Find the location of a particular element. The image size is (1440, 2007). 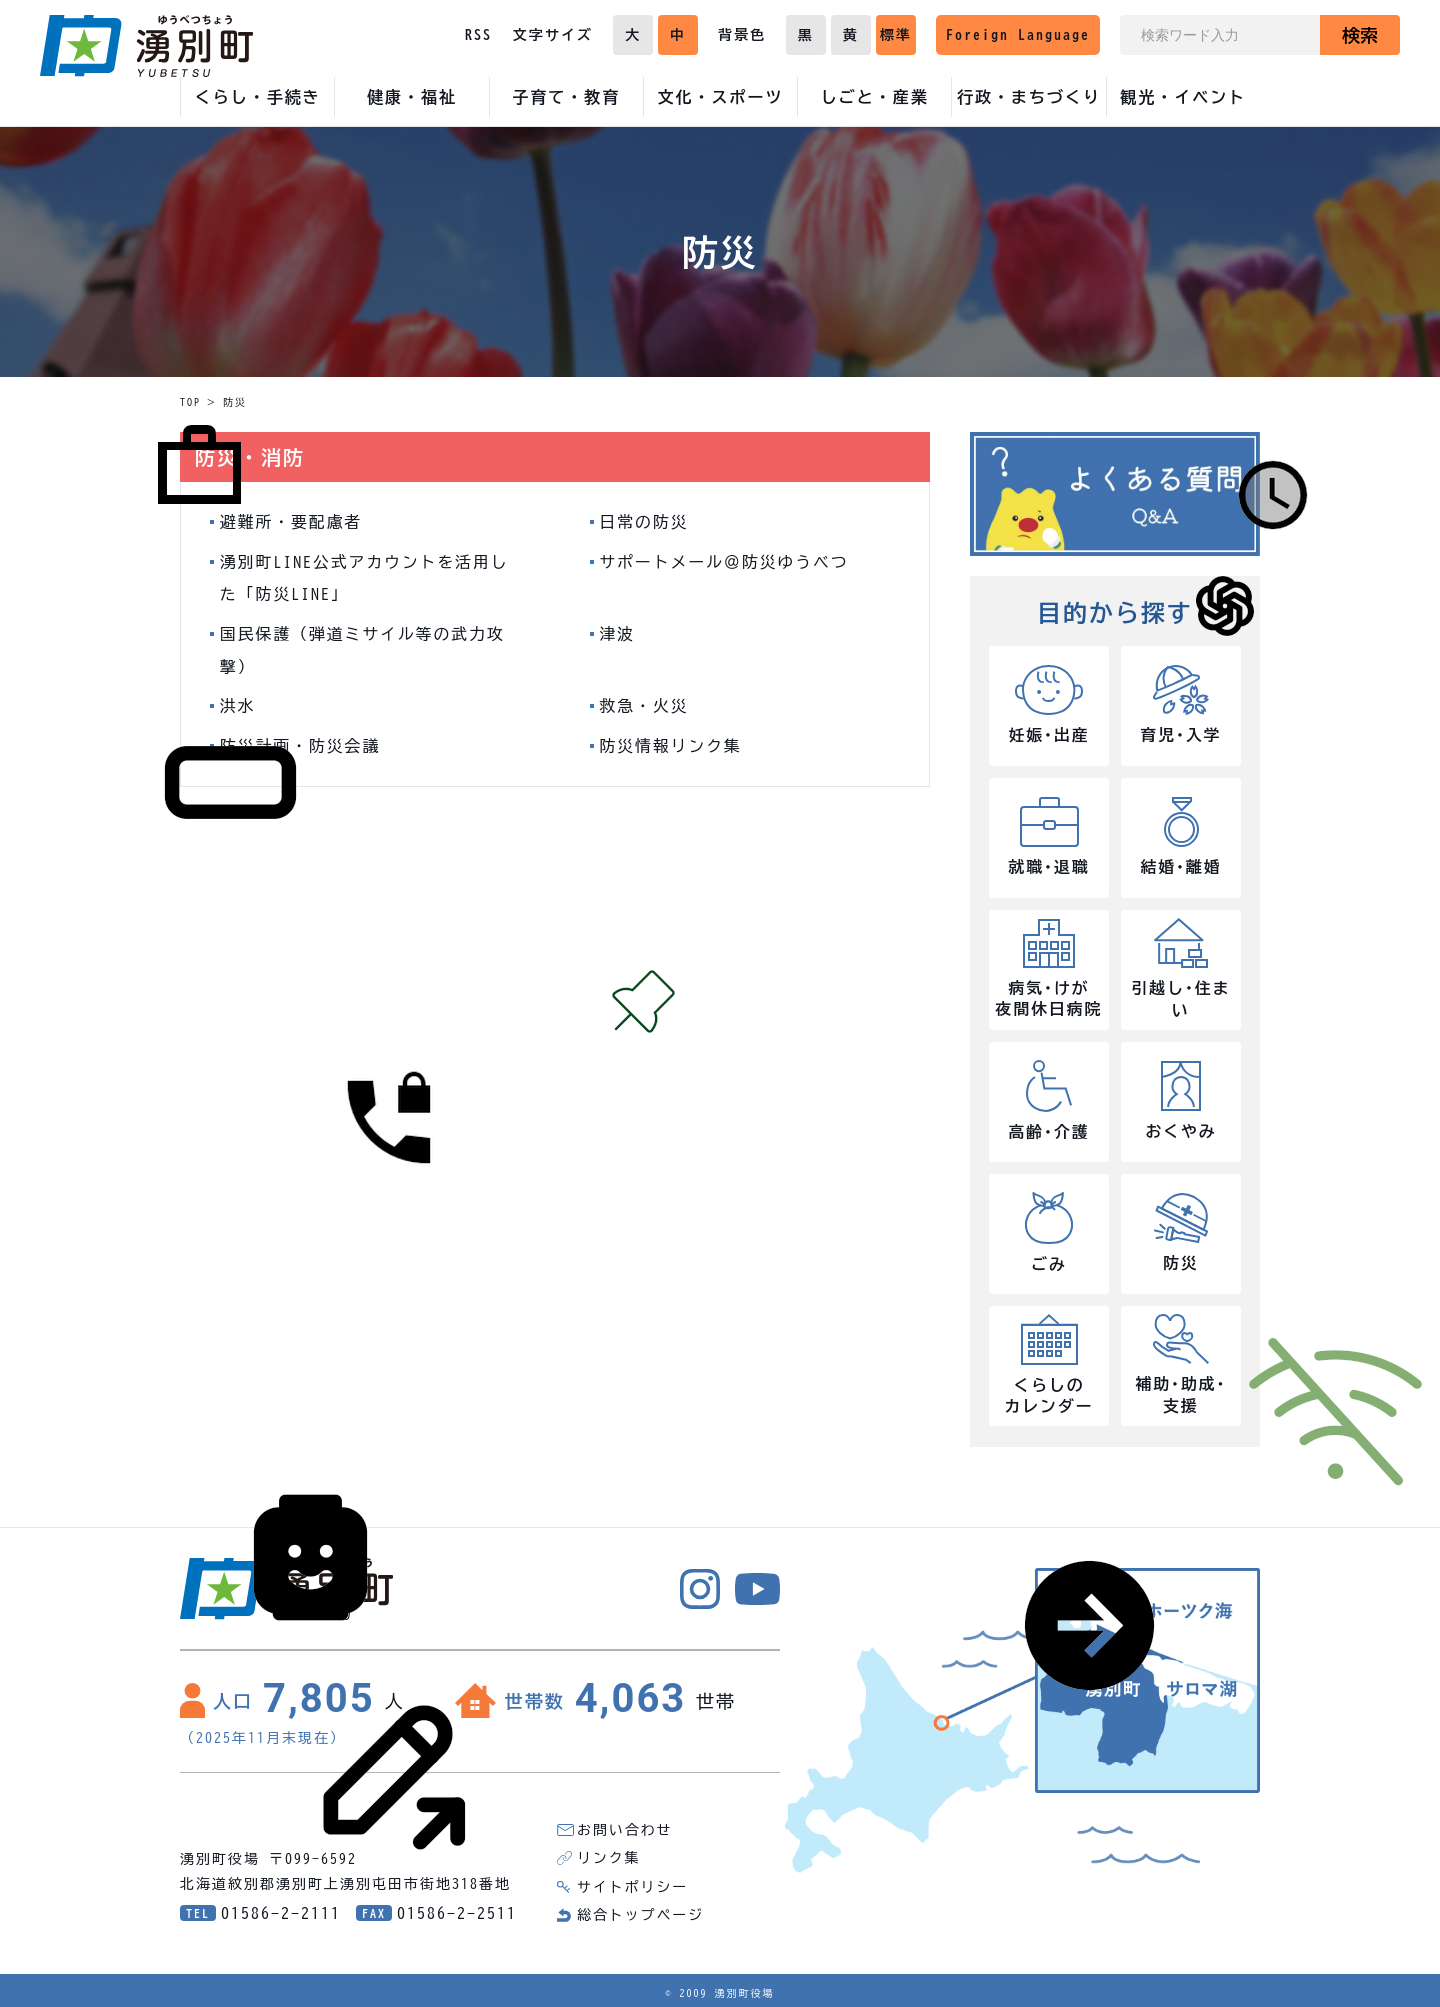

crop image to 16:9 aspect ratio is located at coordinates (230, 782).